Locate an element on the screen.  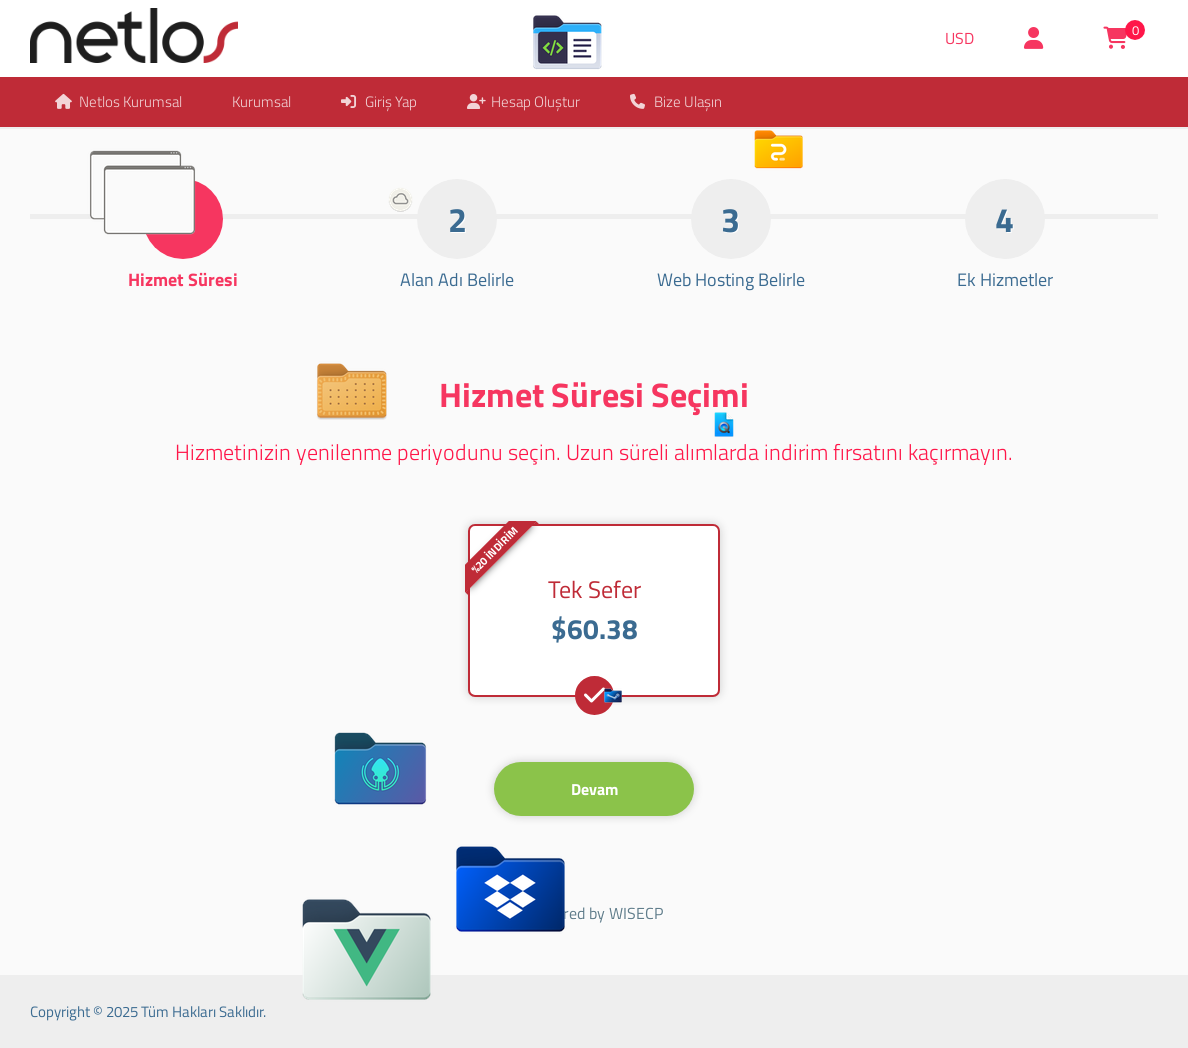
open wondershare edrawproj project files folder is located at coordinates (778, 150).